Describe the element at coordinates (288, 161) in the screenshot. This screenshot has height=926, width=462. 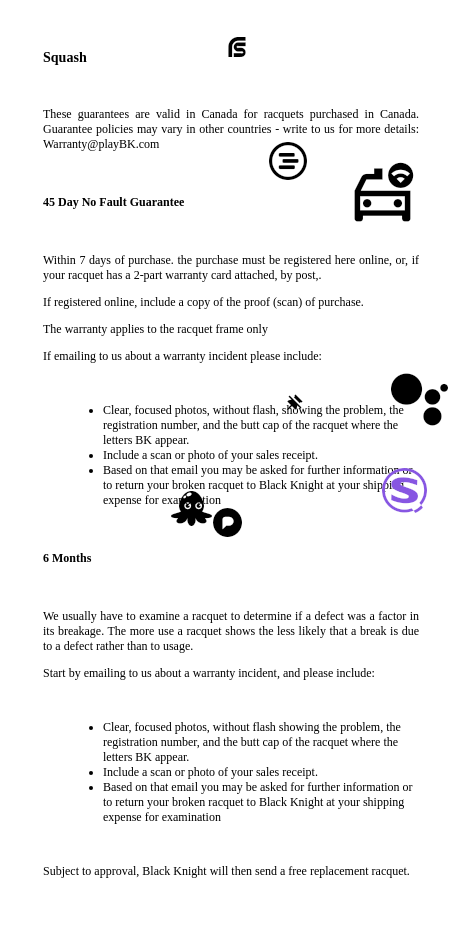
I see `open the When I Work app` at that location.